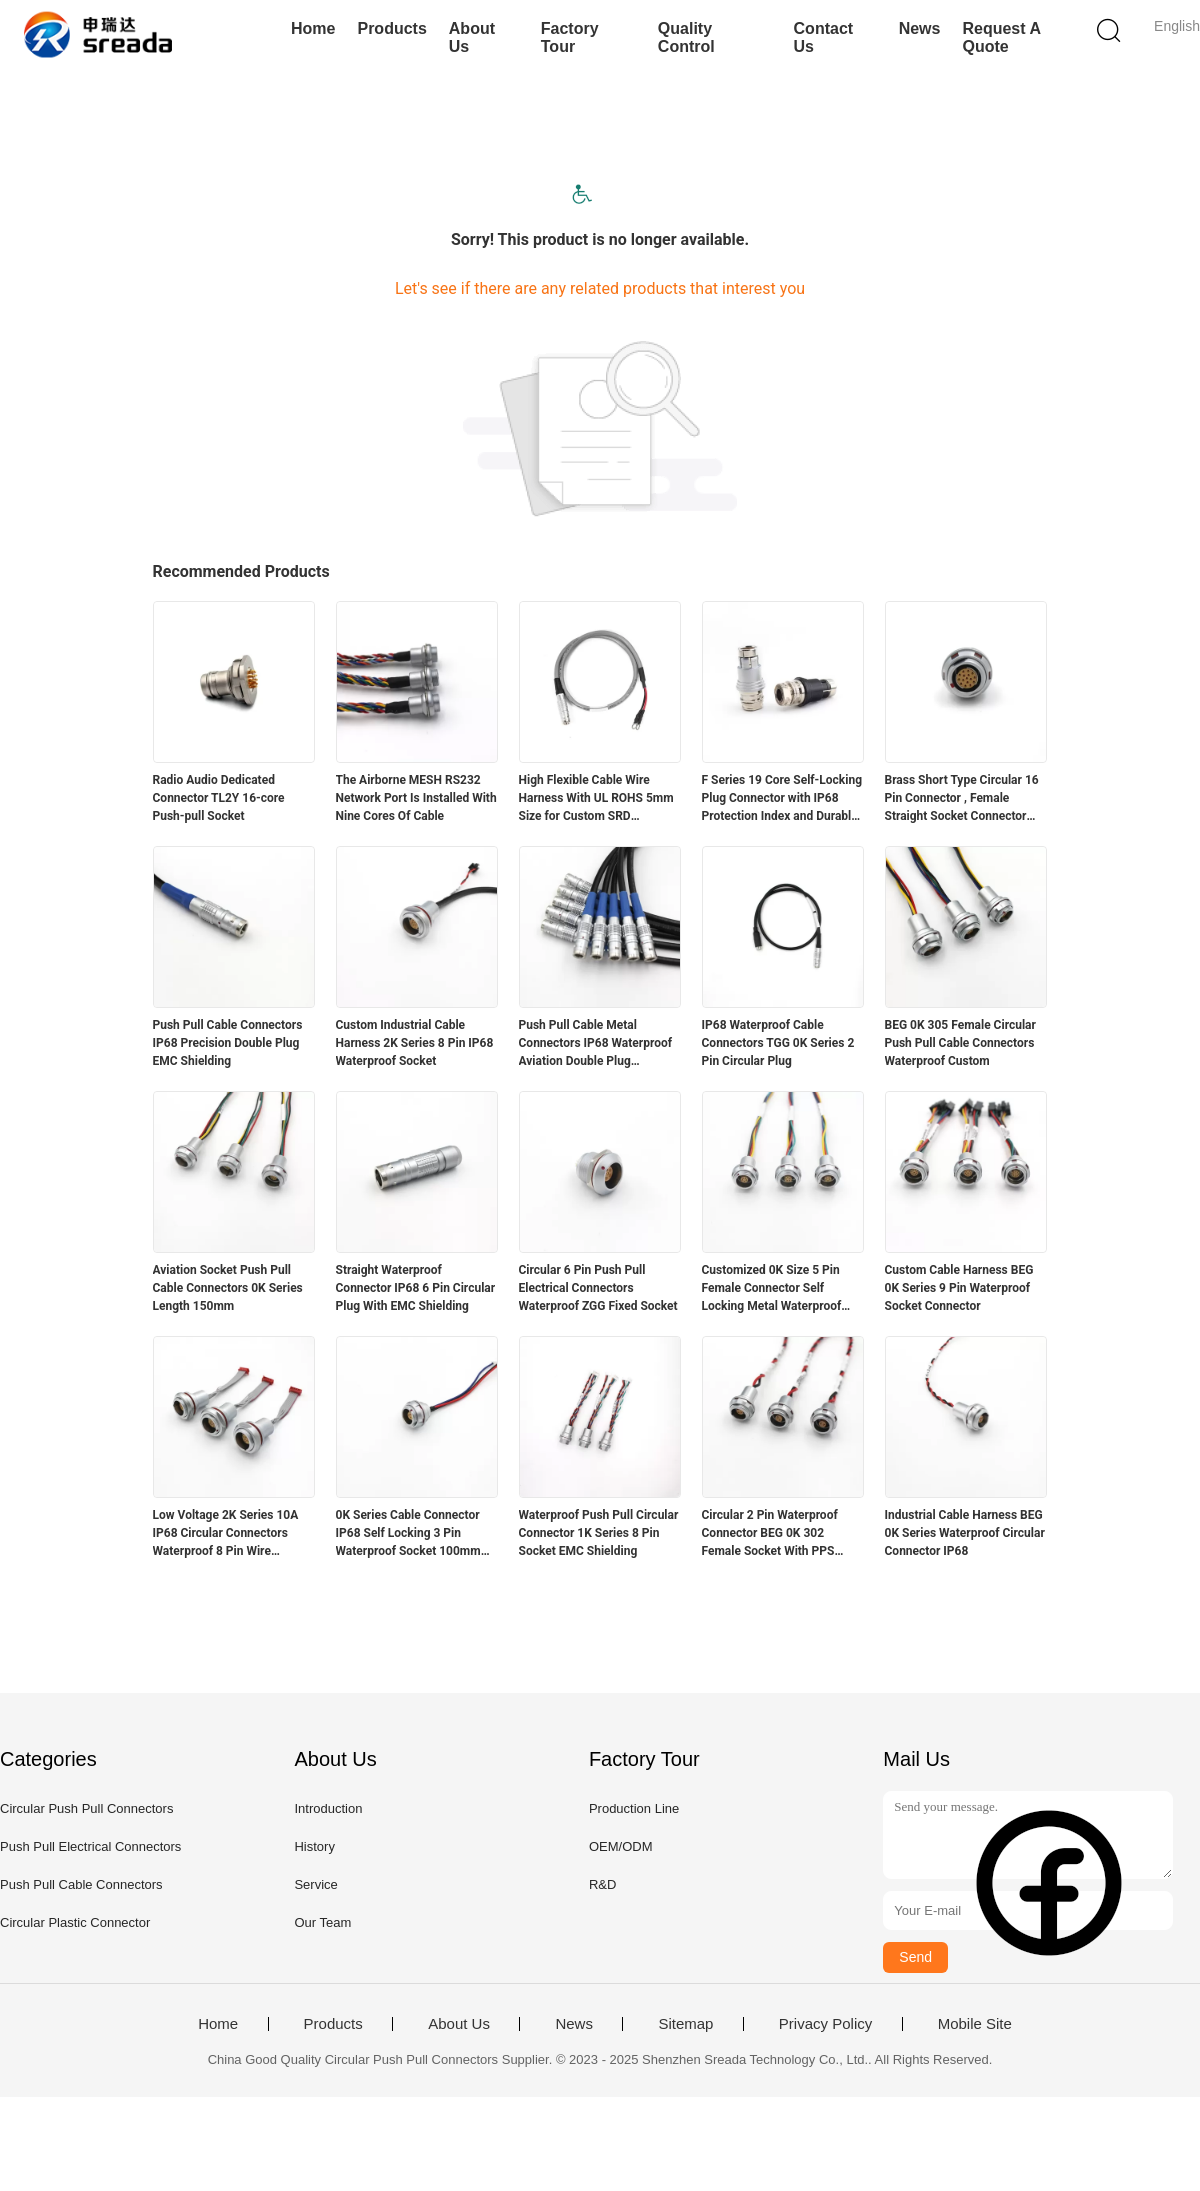  I want to click on open facebook app, so click(1049, 1883).